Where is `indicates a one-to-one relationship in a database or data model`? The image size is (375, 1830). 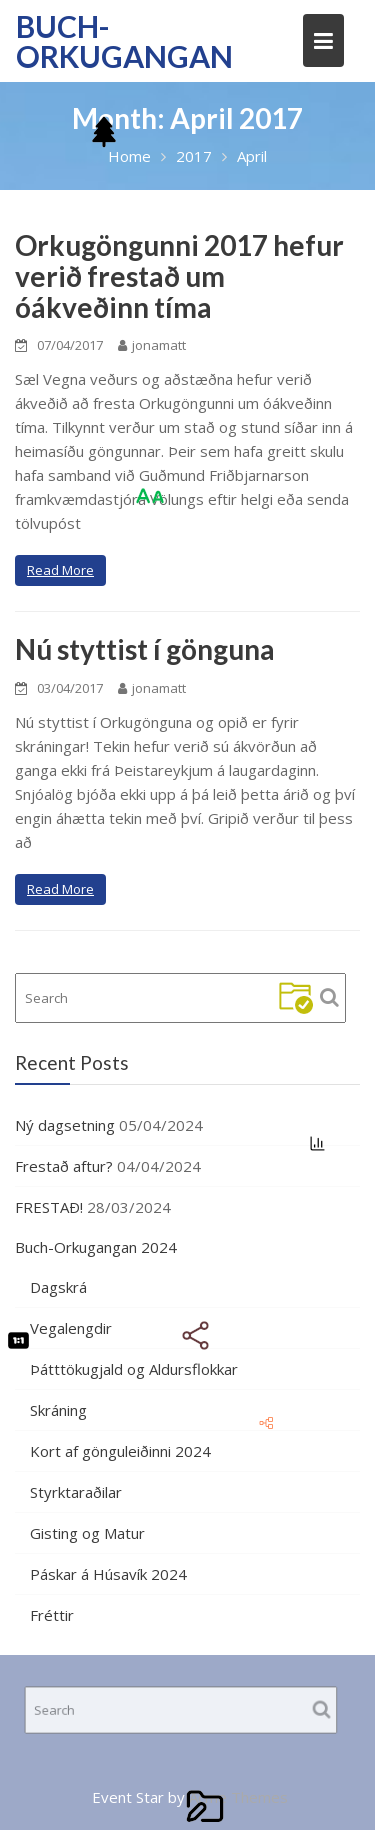
indicates a one-to-one relationship in a database or data model is located at coordinates (18, 1340).